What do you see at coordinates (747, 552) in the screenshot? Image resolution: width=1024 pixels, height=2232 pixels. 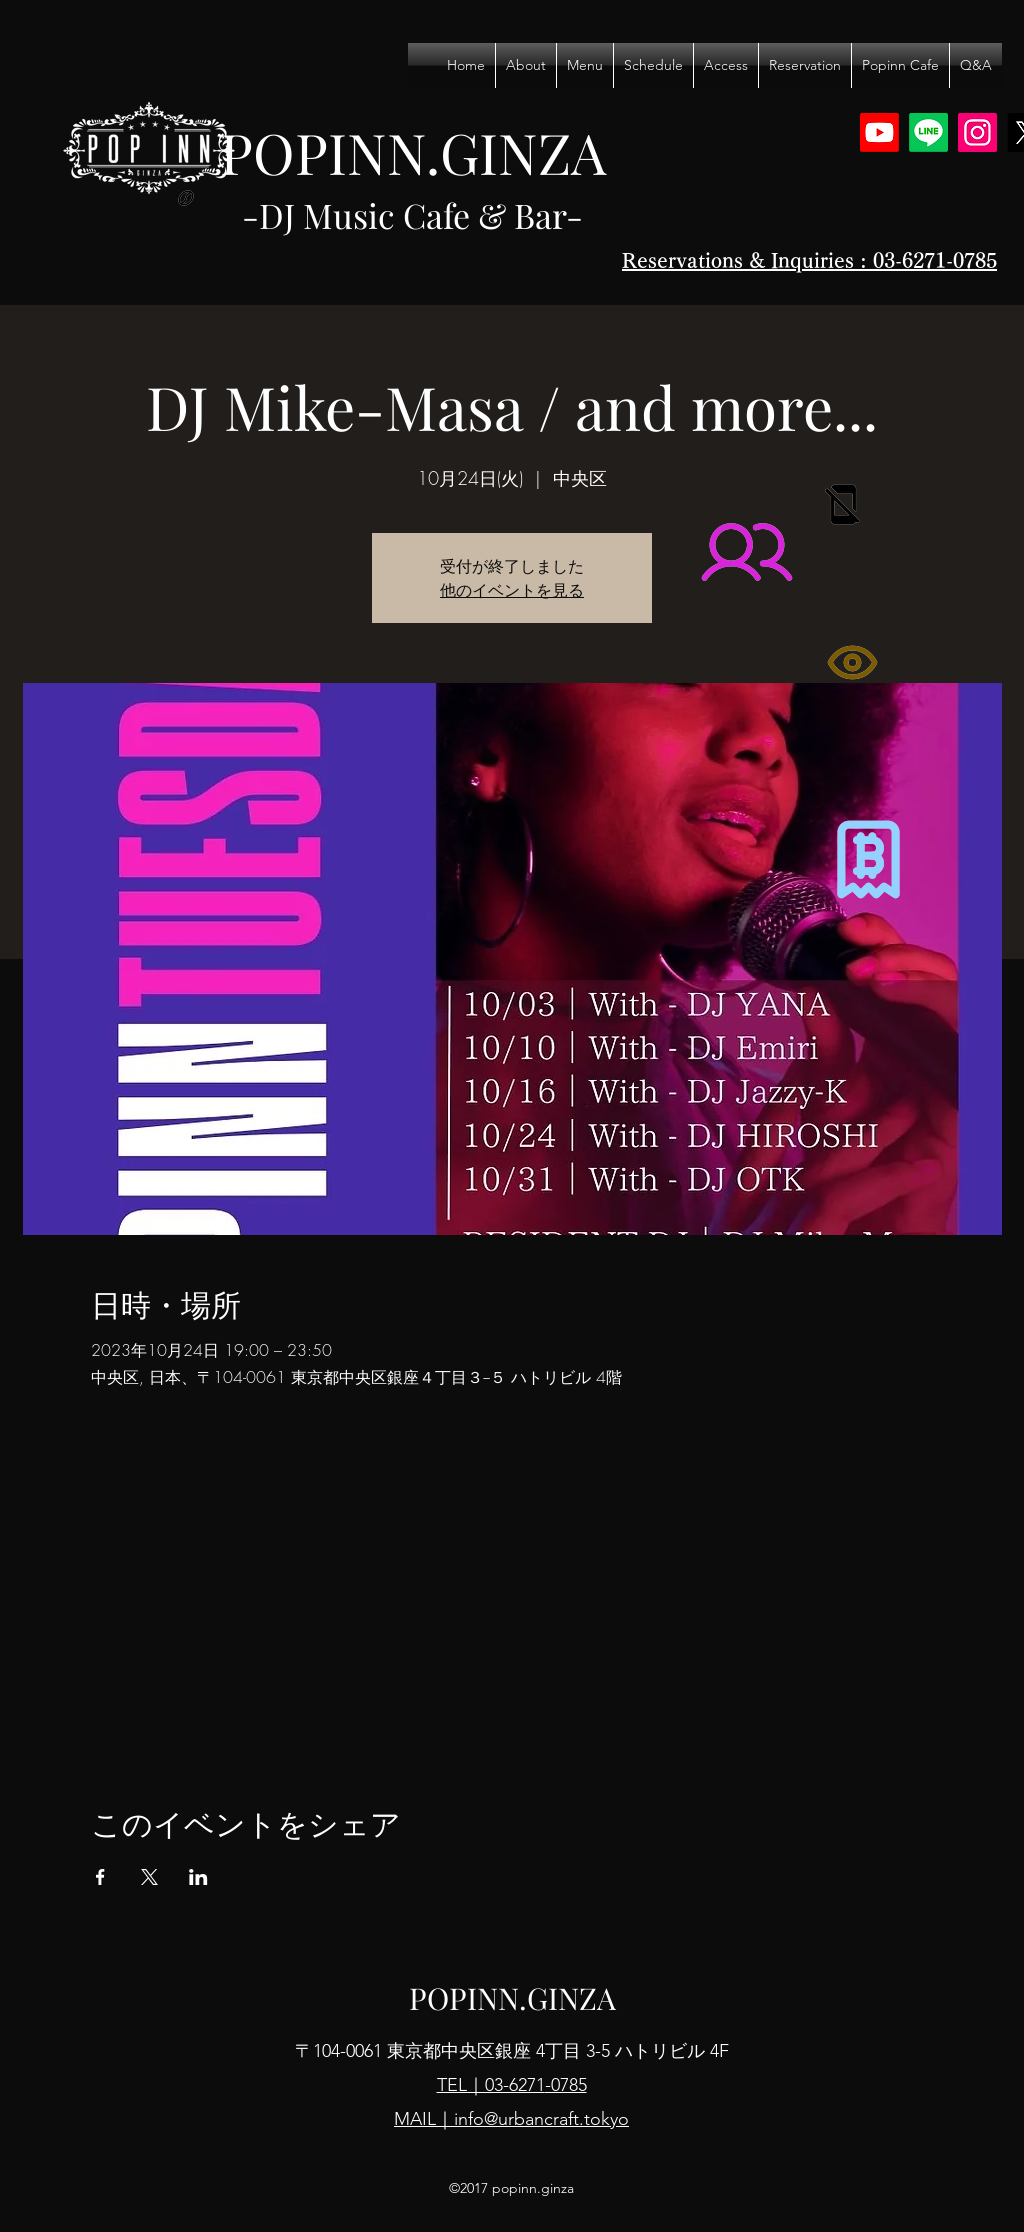 I see `view all users or team members` at bounding box center [747, 552].